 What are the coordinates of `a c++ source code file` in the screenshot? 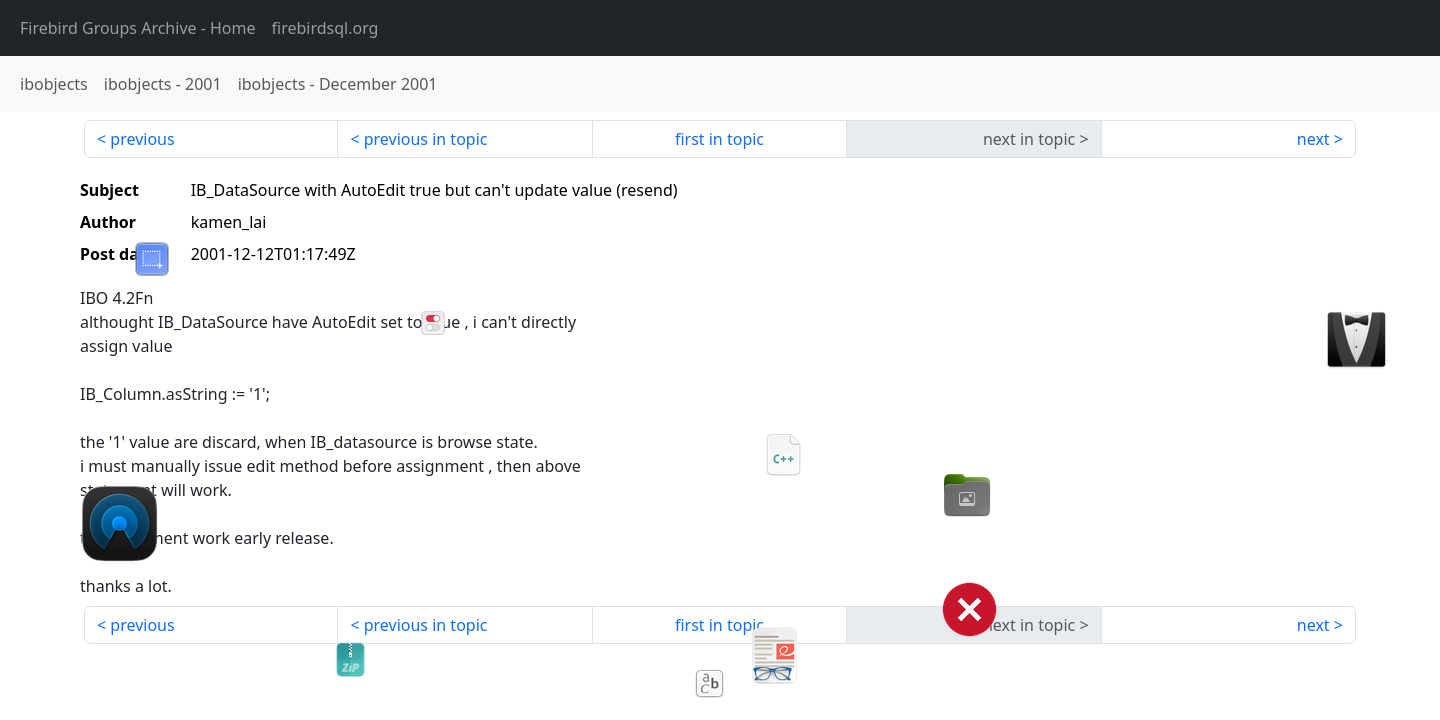 It's located at (783, 454).